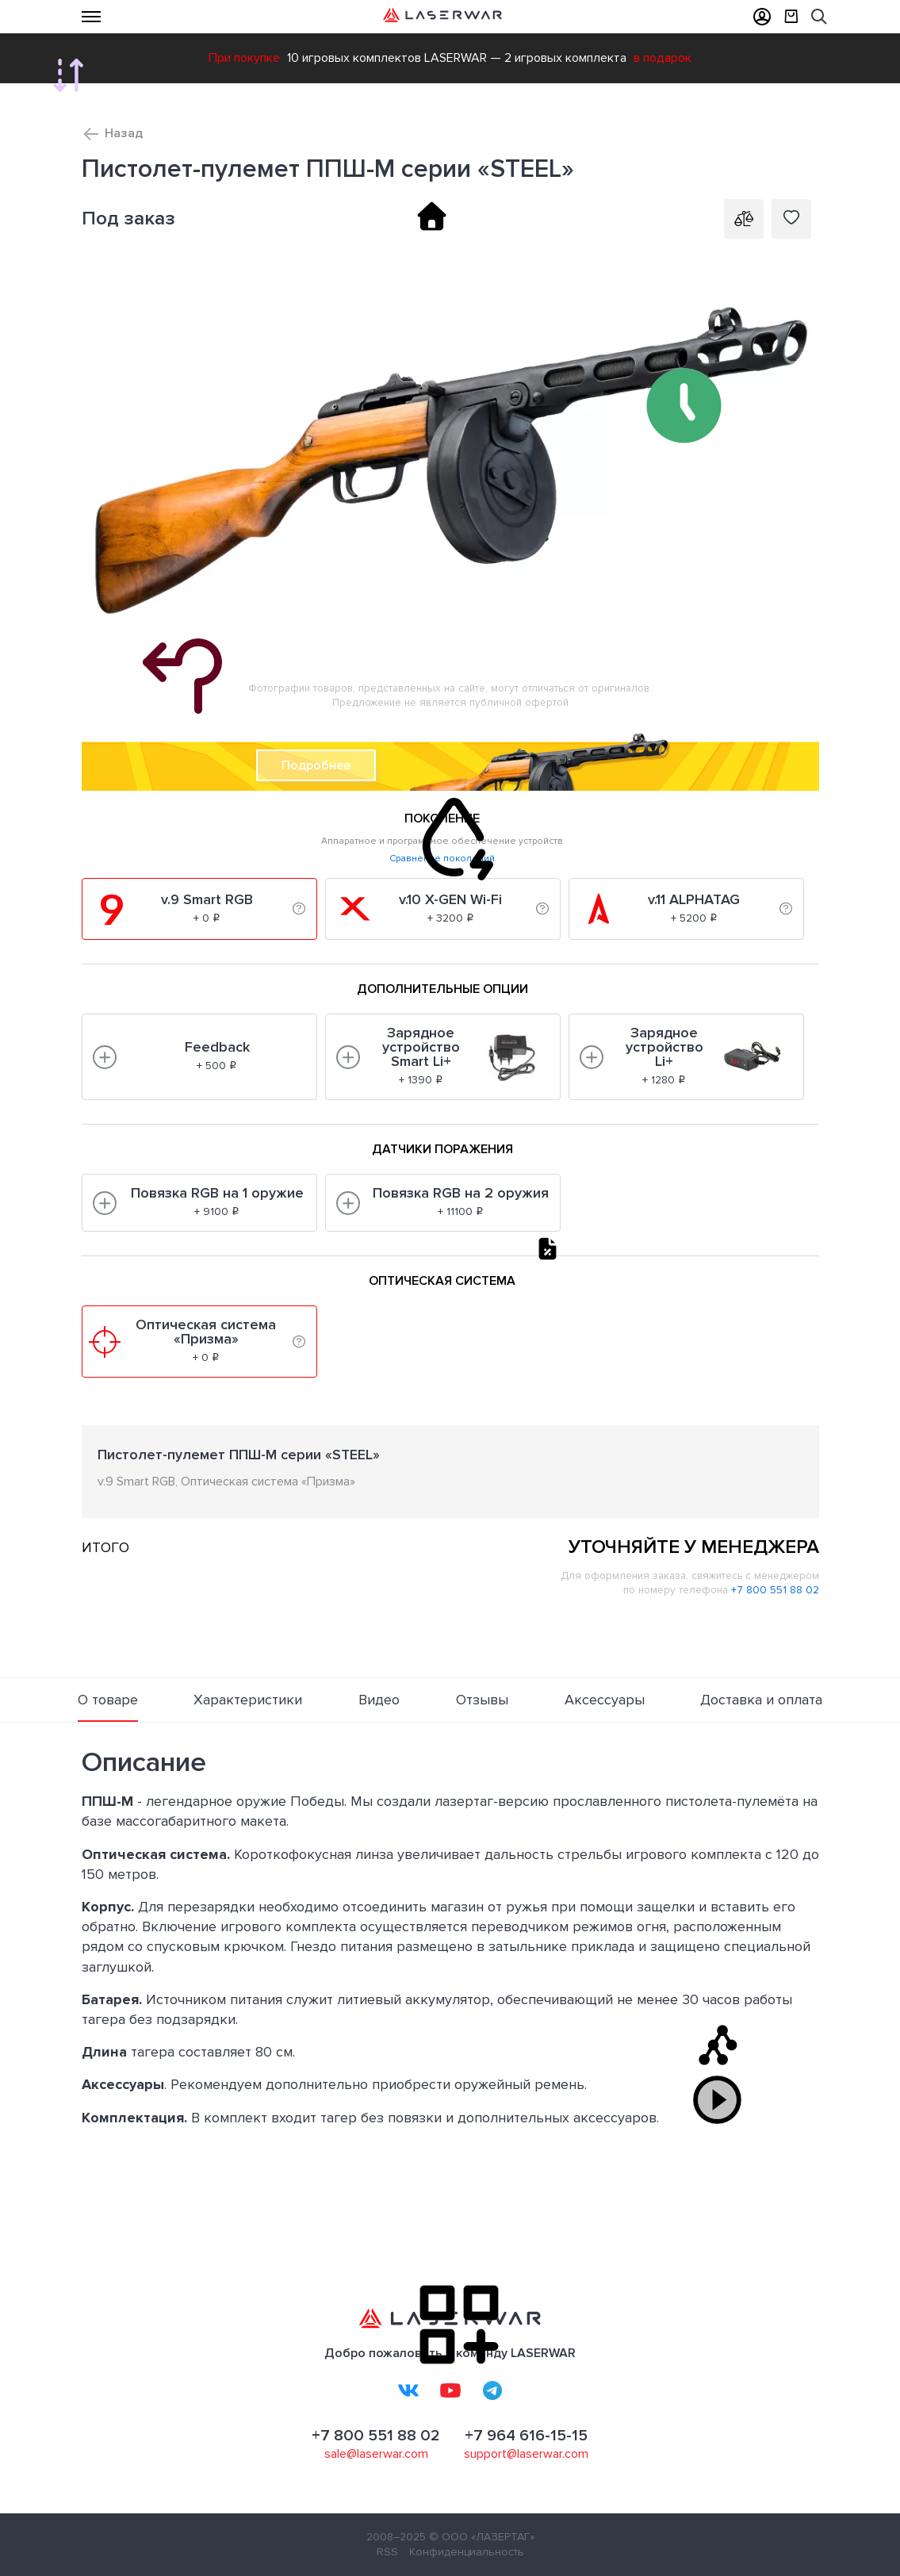 This screenshot has height=2576, width=900. Describe the element at coordinates (68, 75) in the screenshot. I see `upload or transfer data upward` at that location.